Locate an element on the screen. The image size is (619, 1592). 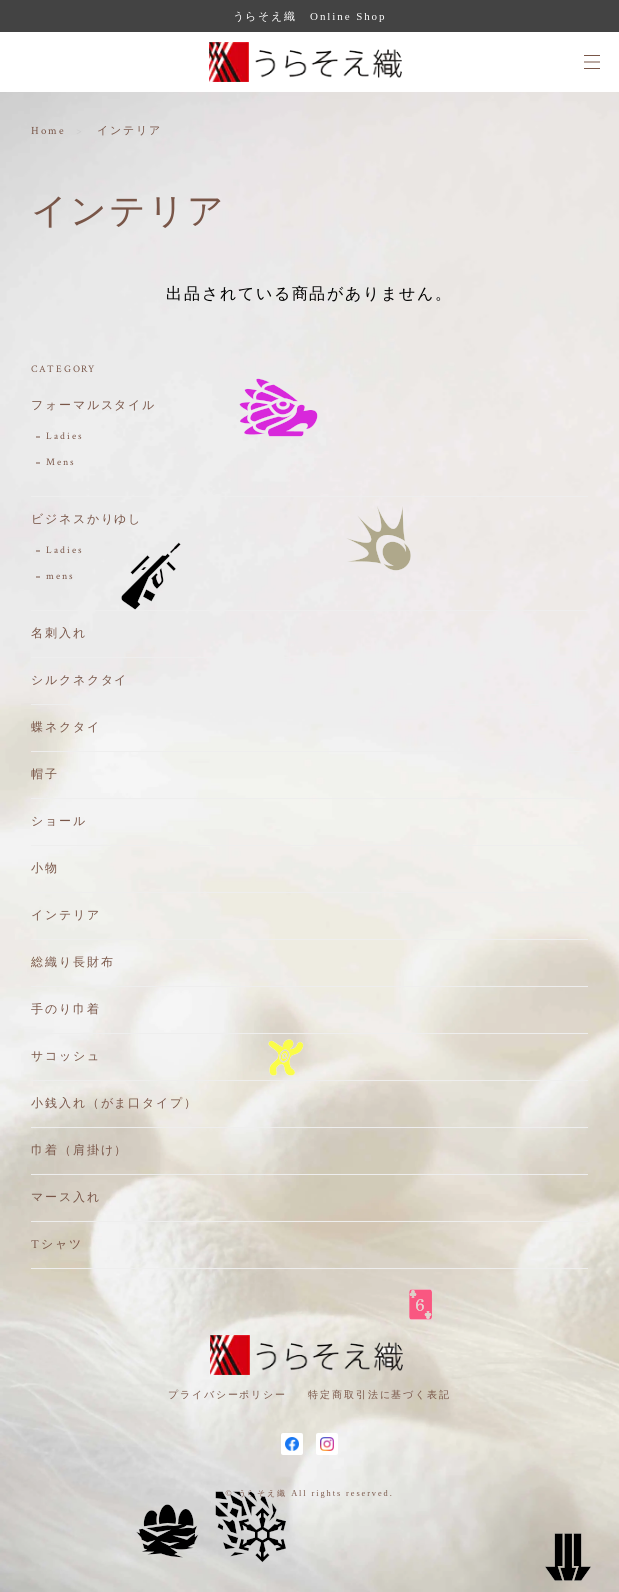
hypersonic melon power-up or special ability is located at coordinates (378, 537).